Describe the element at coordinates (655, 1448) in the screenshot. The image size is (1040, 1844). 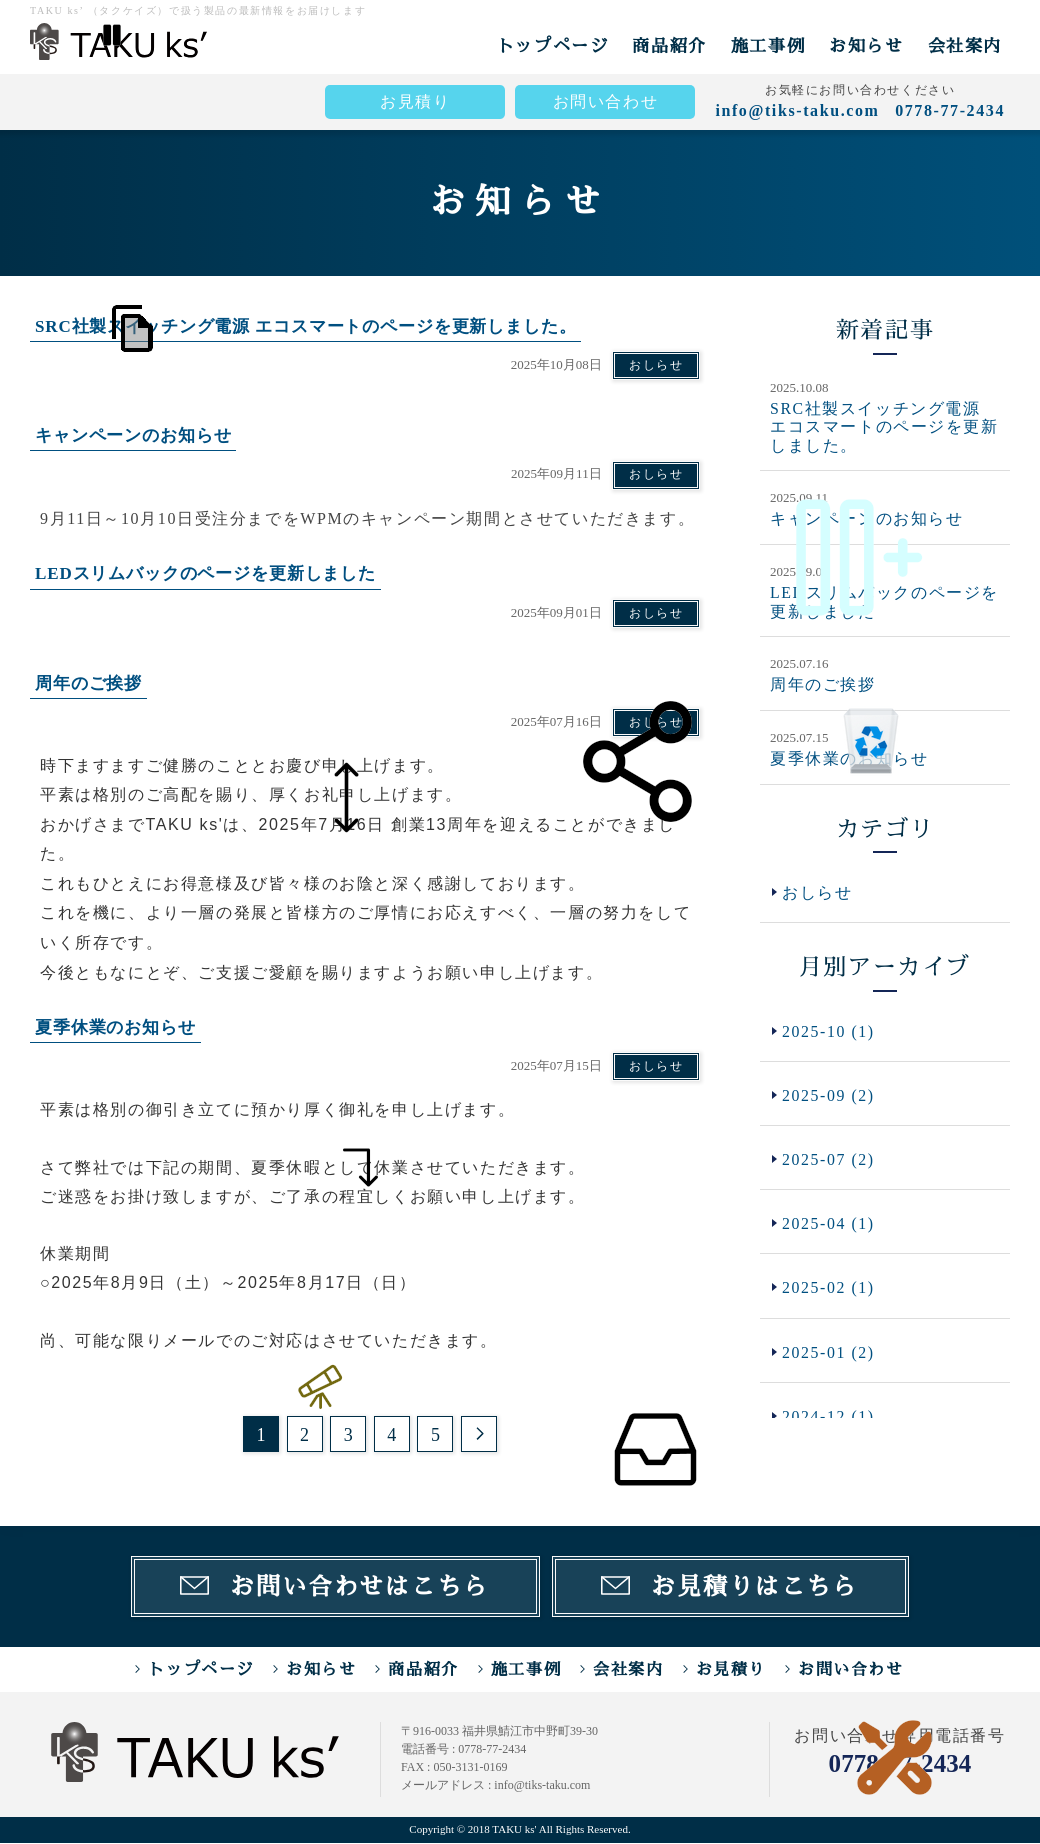
I see `view your inbox messages` at that location.